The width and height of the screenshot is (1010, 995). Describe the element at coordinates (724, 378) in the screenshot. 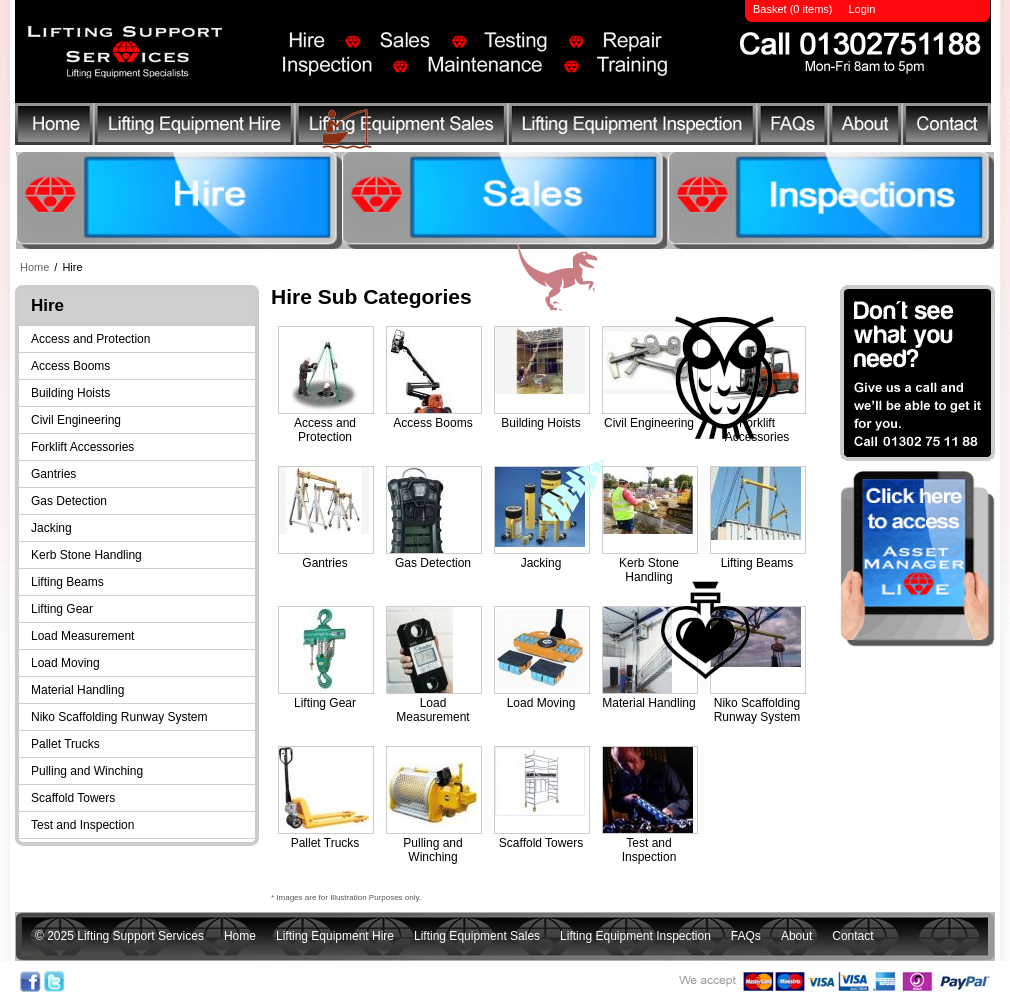

I see `access night mode or dark theme settings` at that location.